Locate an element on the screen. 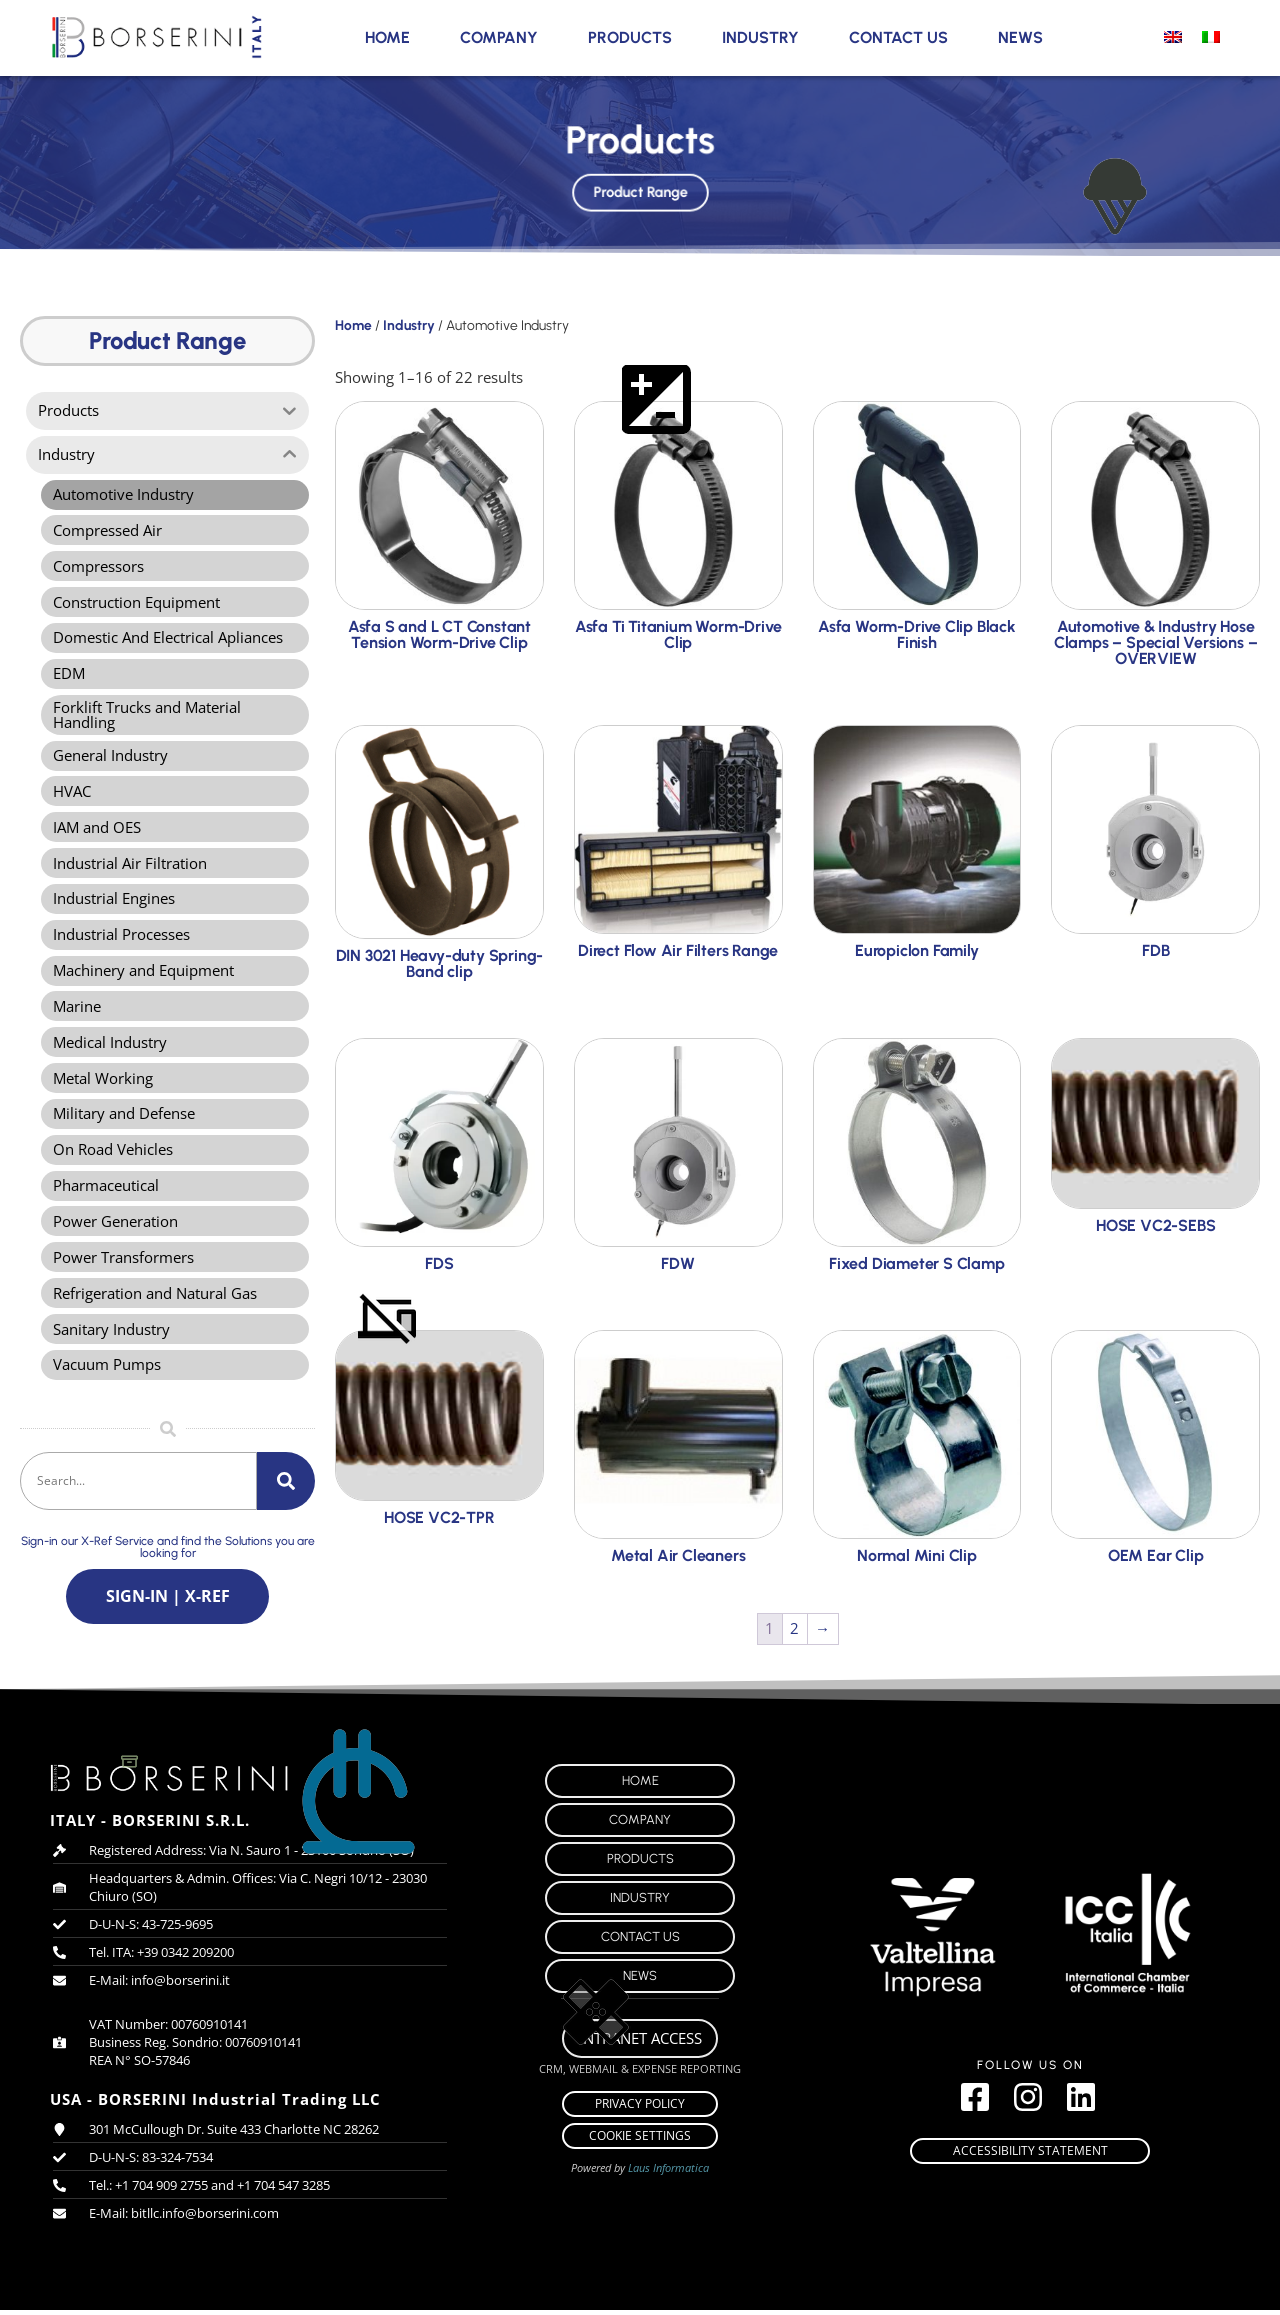  indicates georgian lari currency is located at coordinates (358, 1791).